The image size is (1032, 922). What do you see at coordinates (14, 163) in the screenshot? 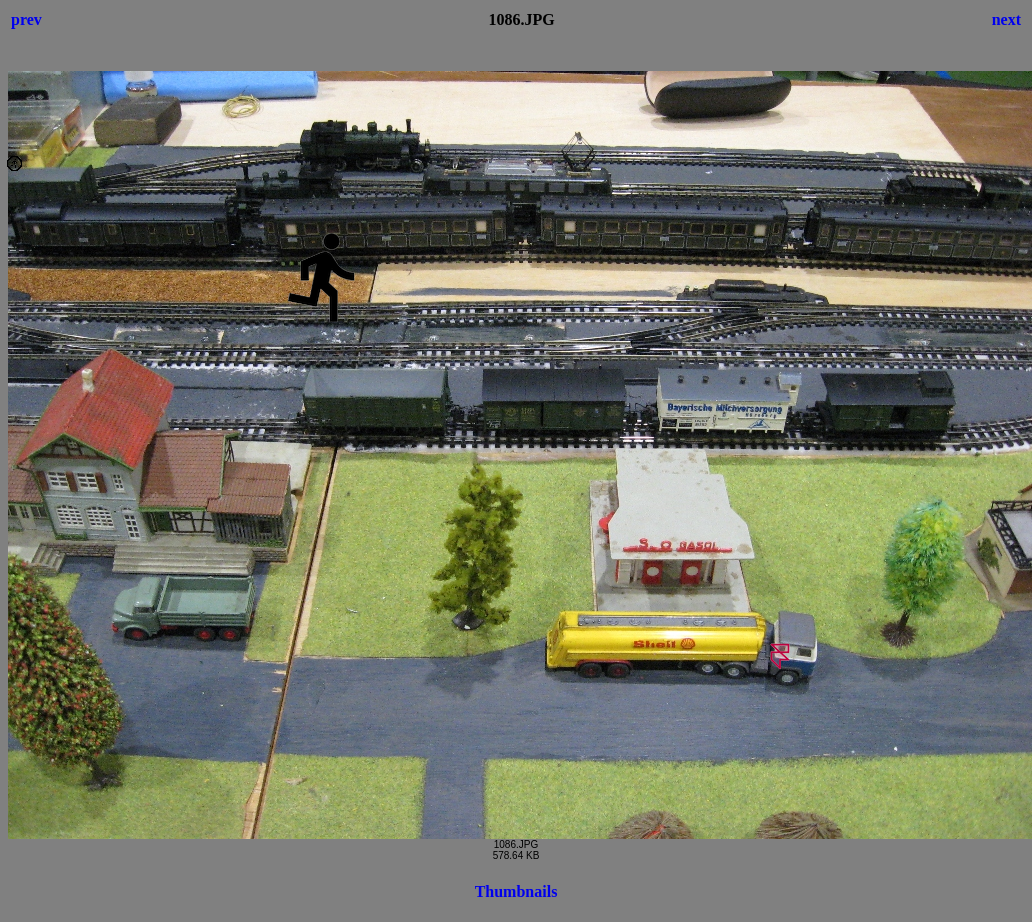
I see `start a run or jogging activity` at bounding box center [14, 163].